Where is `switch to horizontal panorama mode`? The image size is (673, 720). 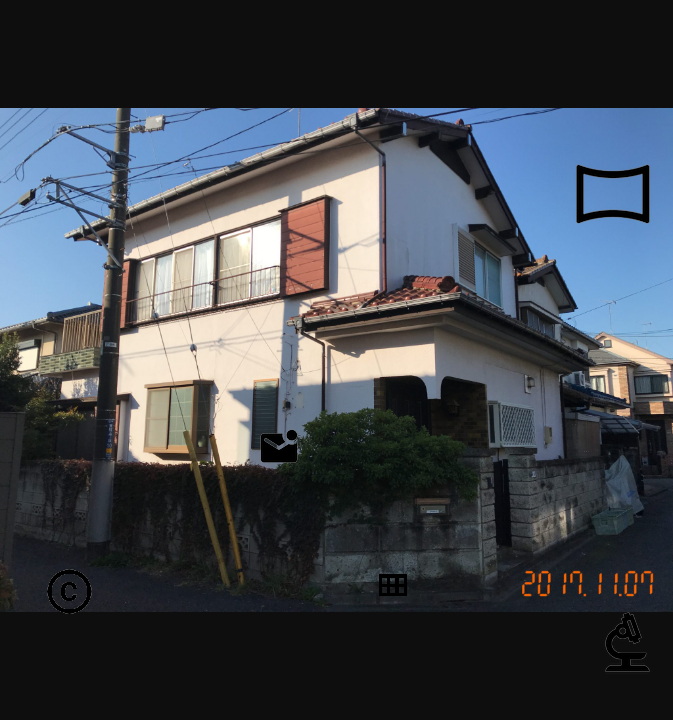 switch to horizontal panorama mode is located at coordinates (613, 194).